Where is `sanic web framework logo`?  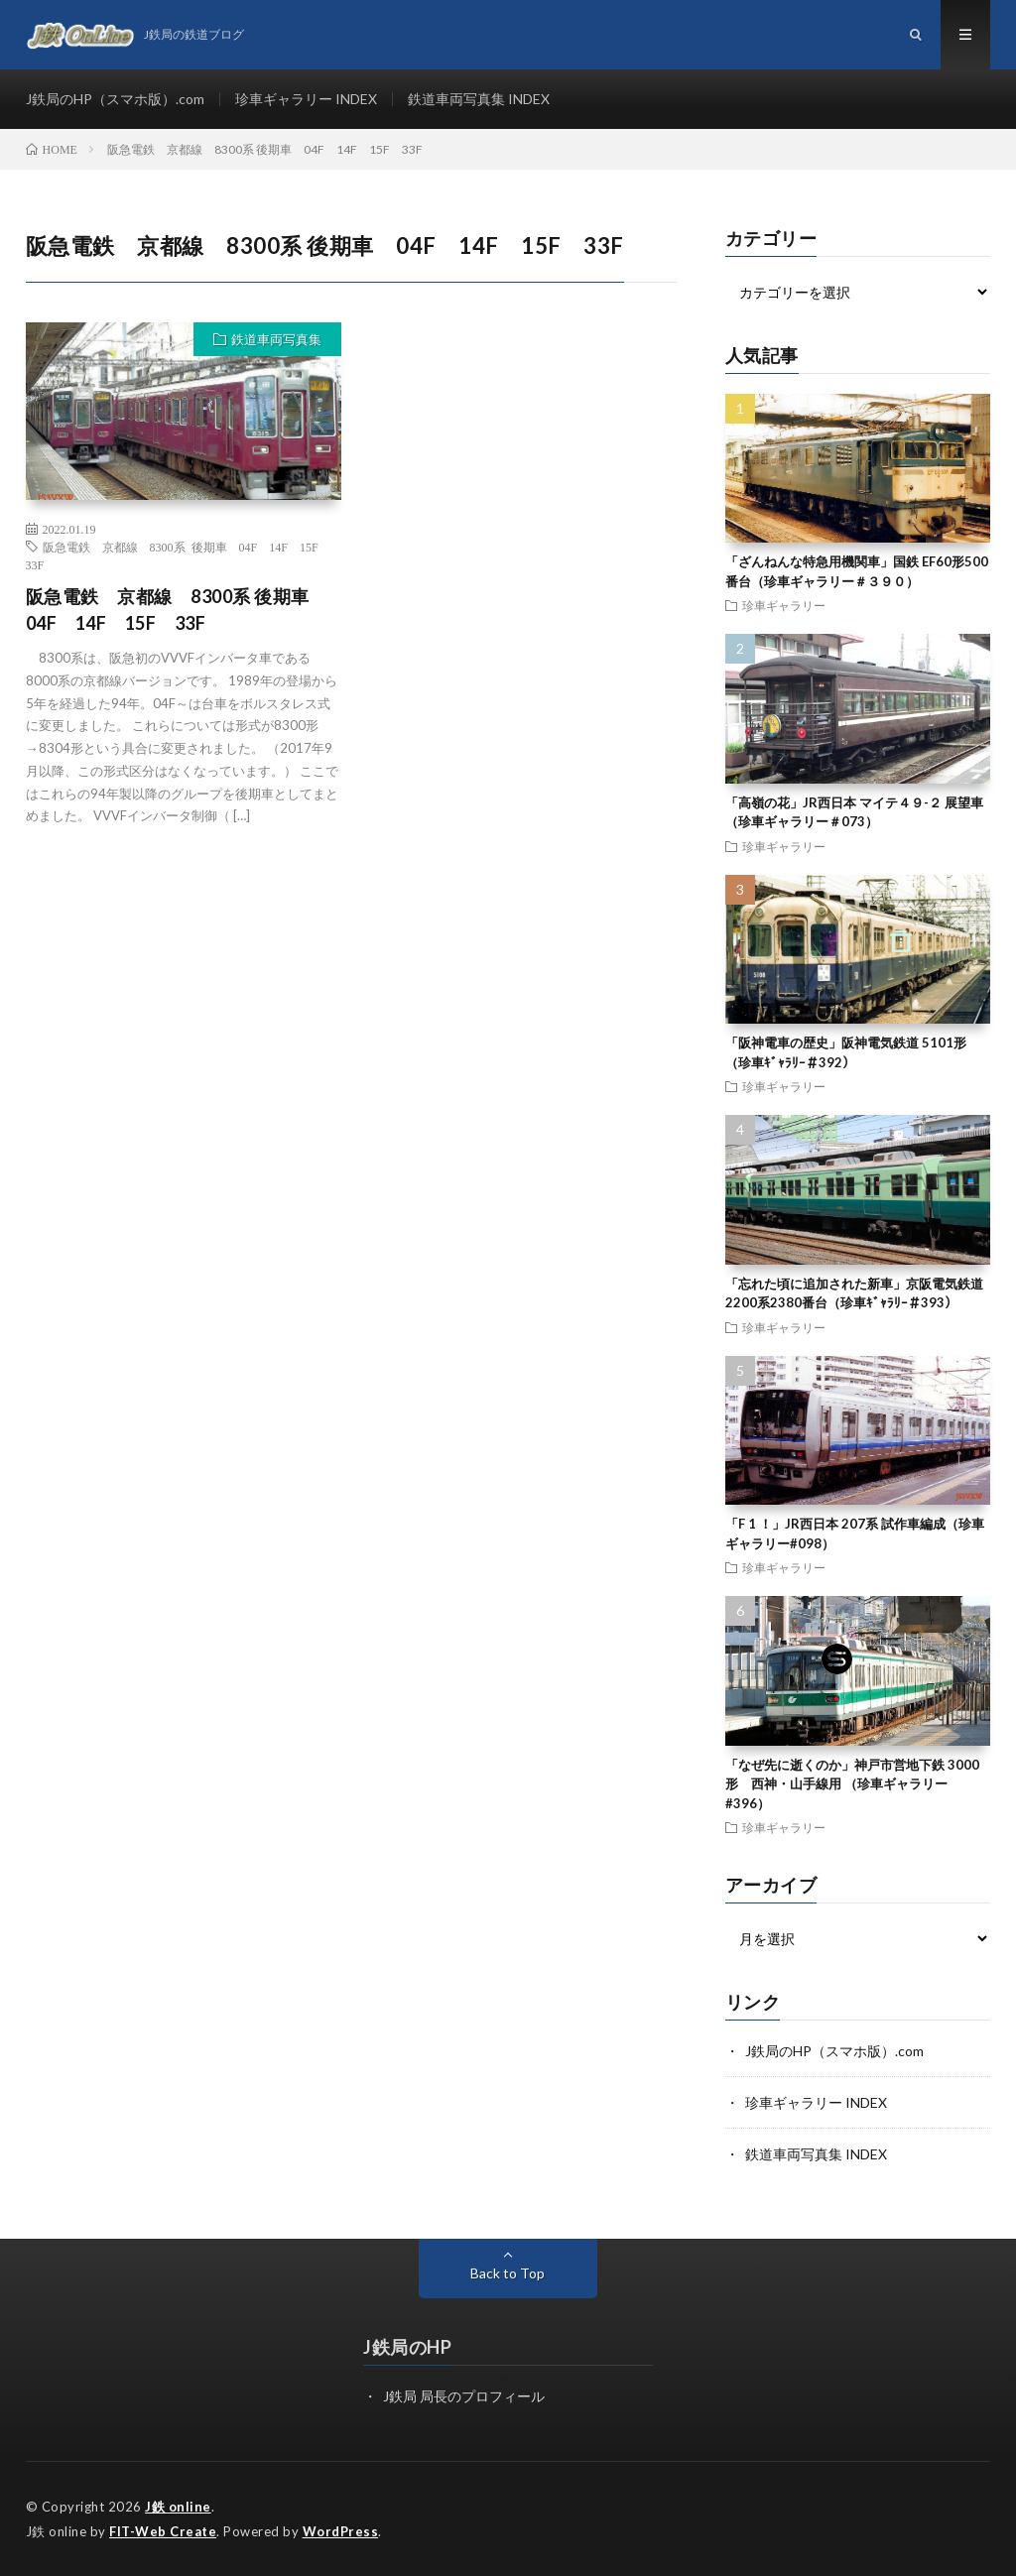
sanic web framework logo is located at coordinates (836, 1658).